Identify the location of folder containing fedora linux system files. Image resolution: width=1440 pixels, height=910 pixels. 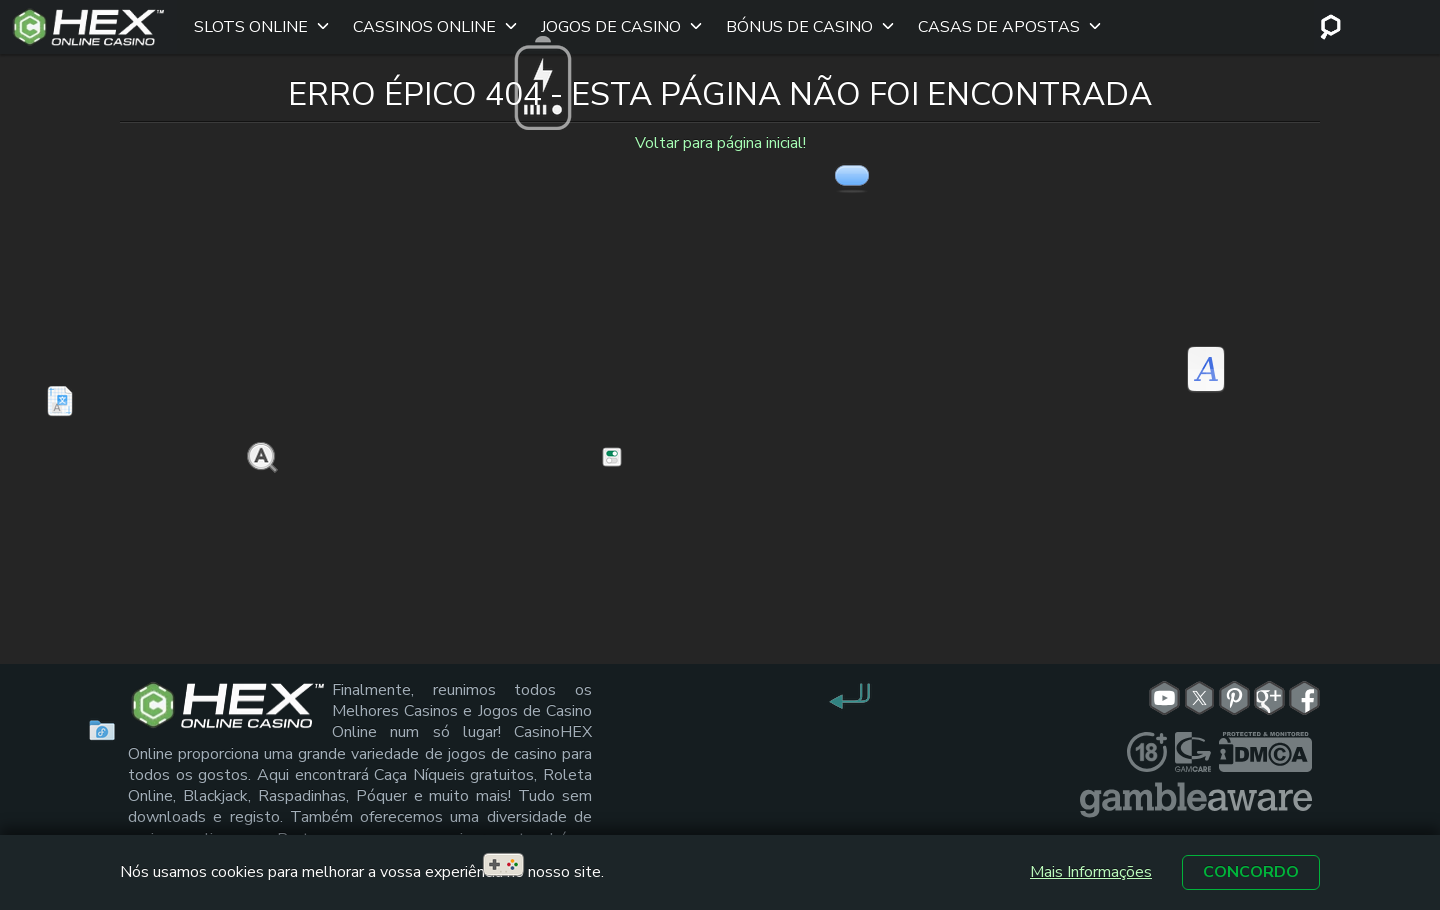
(102, 731).